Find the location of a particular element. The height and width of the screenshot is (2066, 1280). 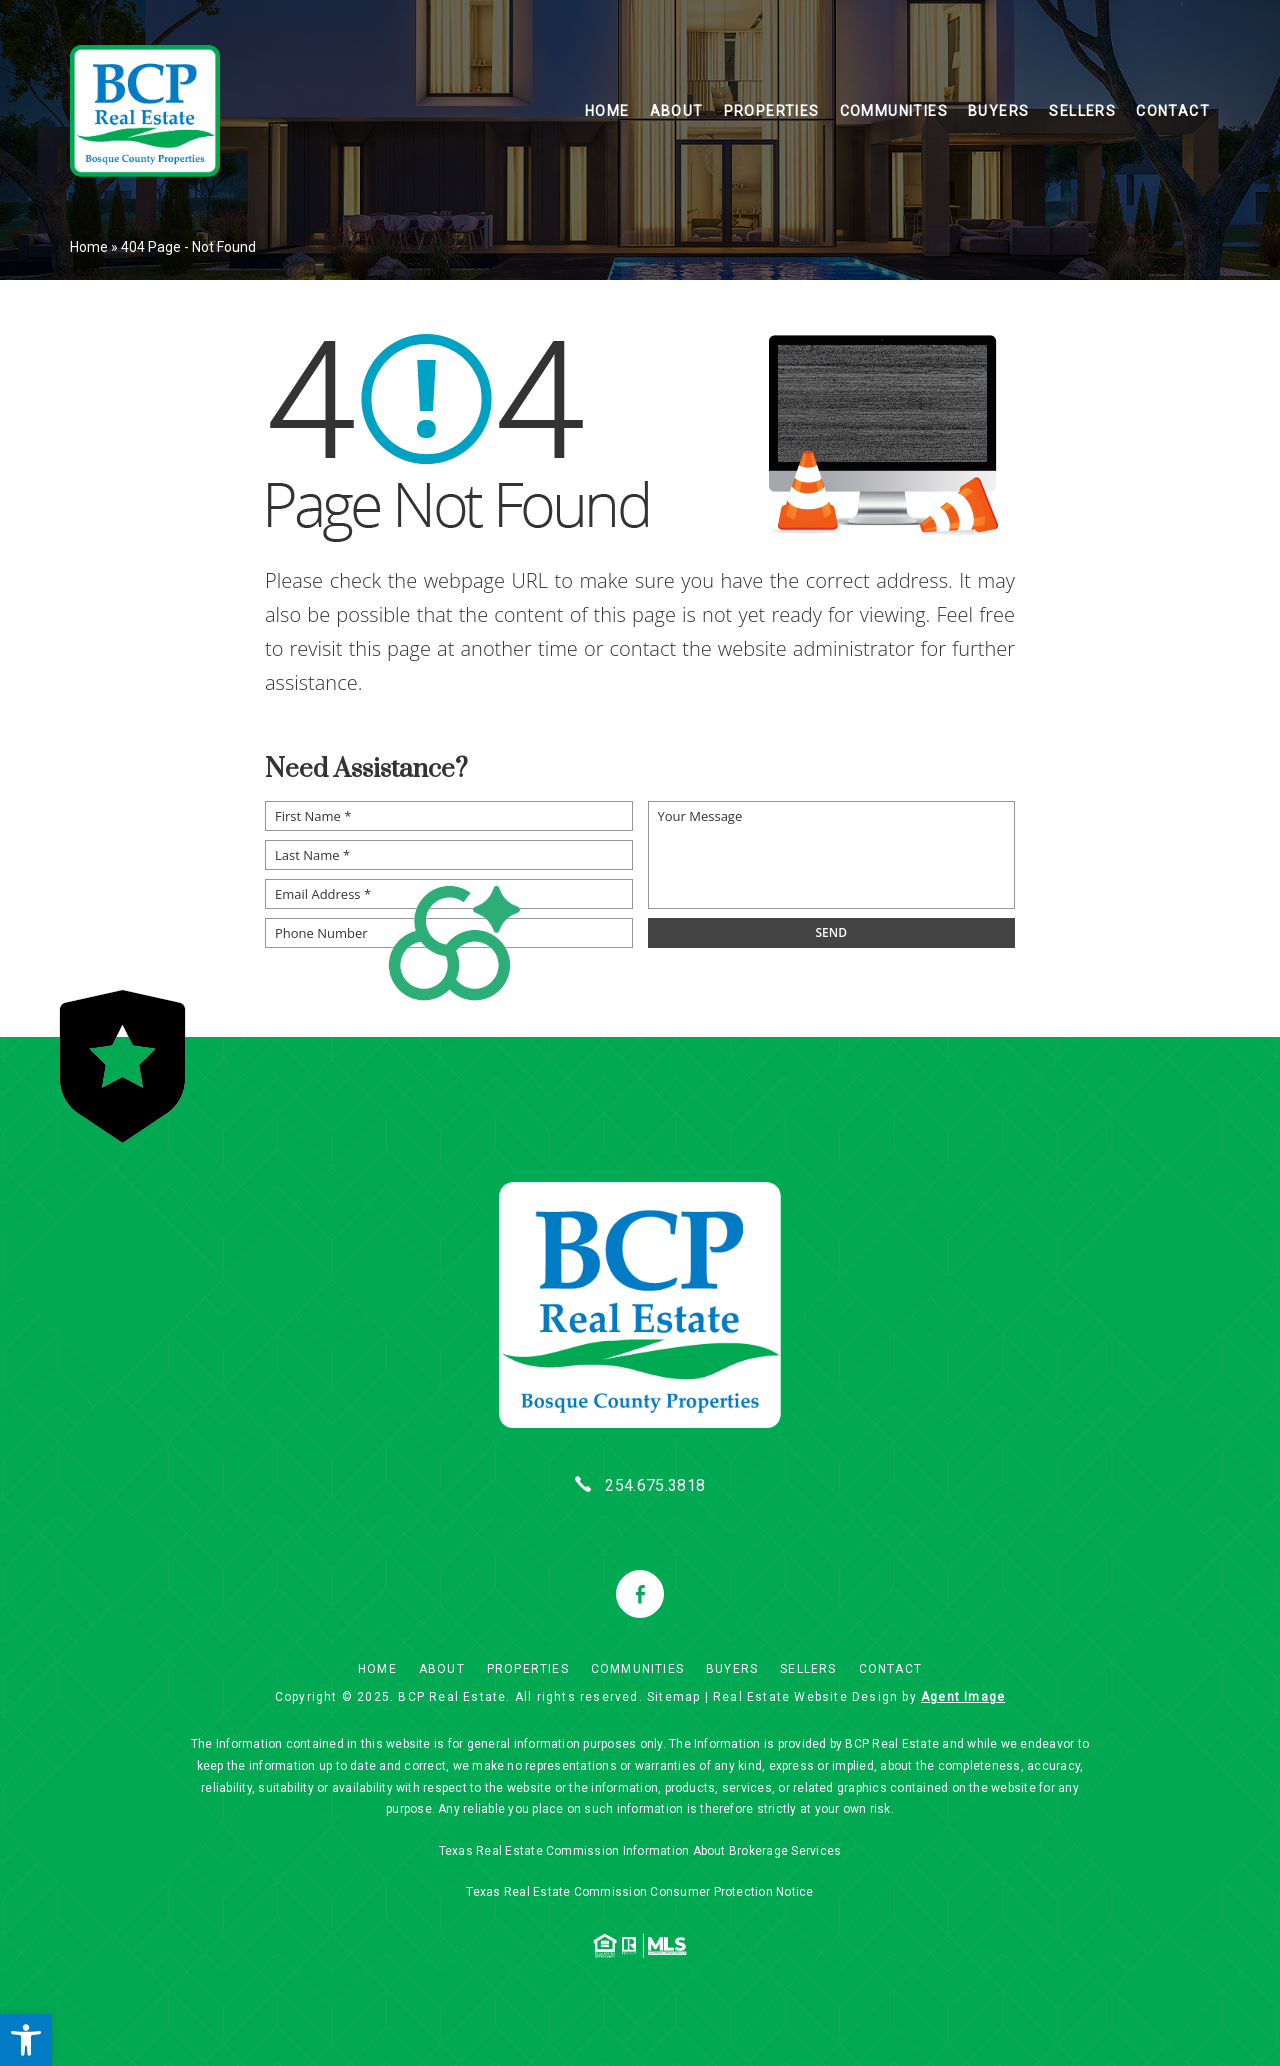

indicates premium or verified security status is located at coordinates (122, 1066).